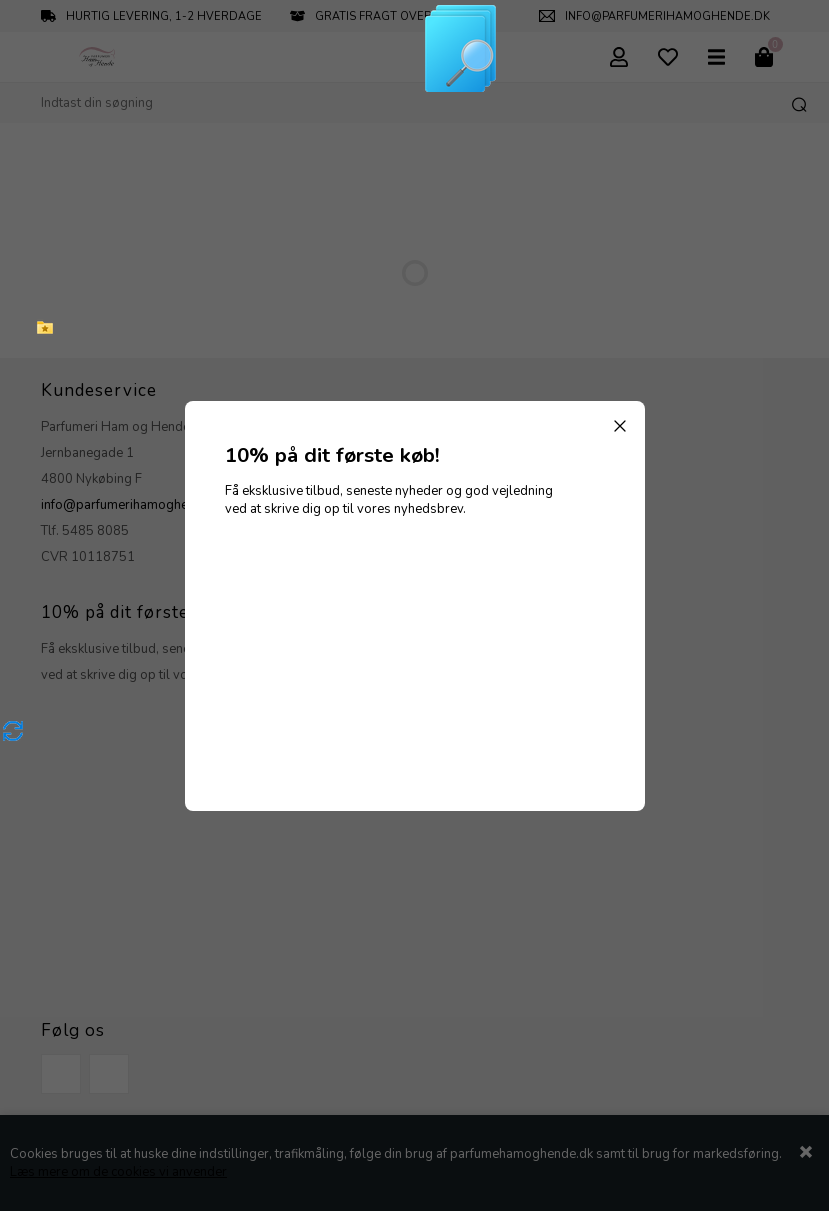 This screenshot has width=829, height=1211. What do you see at coordinates (45, 328) in the screenshot?
I see `open your favorites folder` at bounding box center [45, 328].